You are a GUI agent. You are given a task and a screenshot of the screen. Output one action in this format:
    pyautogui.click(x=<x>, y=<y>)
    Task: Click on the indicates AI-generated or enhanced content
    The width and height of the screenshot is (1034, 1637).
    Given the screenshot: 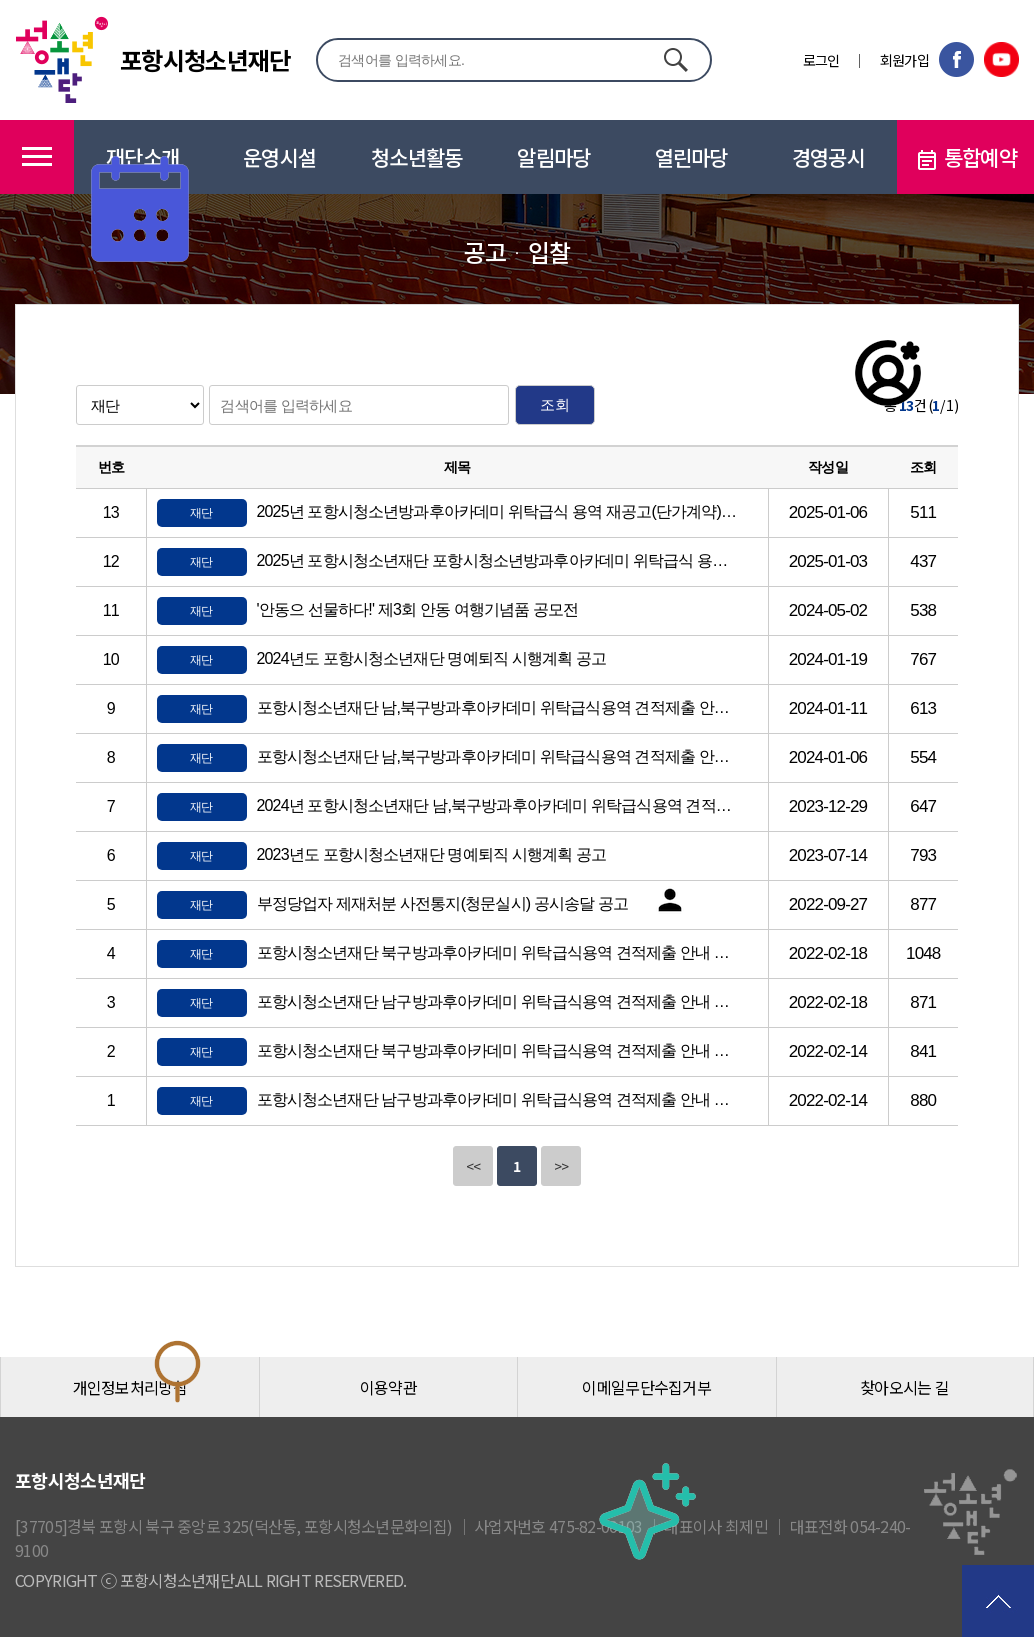 What is the action you would take?
    pyautogui.click(x=646, y=1513)
    